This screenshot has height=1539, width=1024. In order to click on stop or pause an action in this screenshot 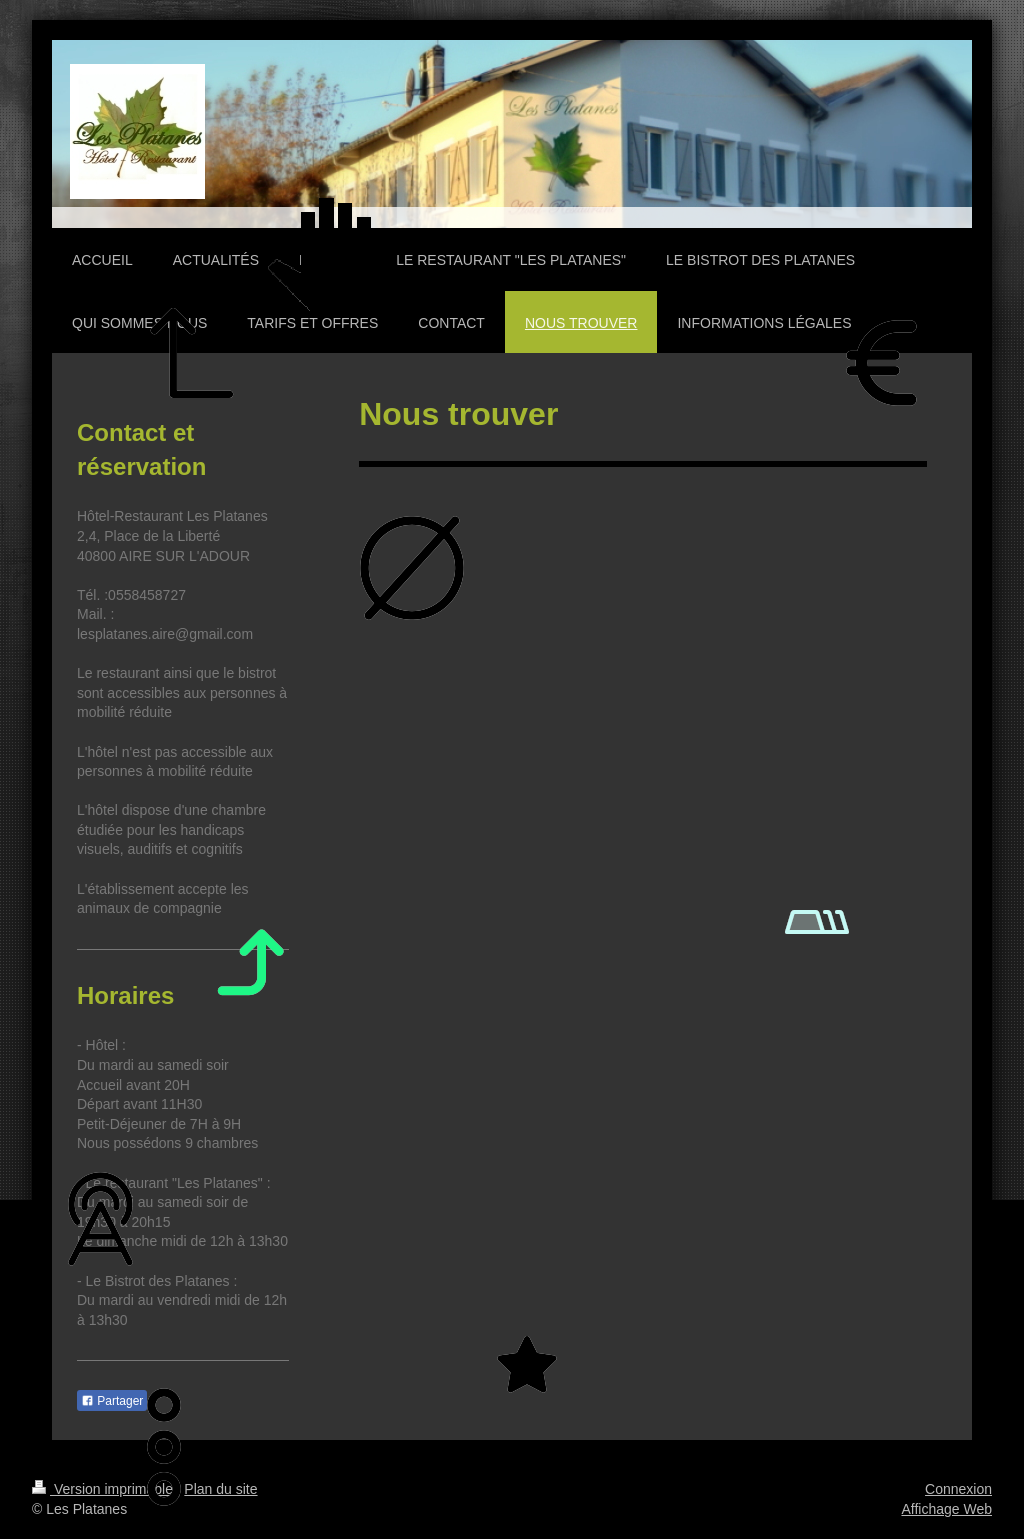, I will do `click(319, 254)`.